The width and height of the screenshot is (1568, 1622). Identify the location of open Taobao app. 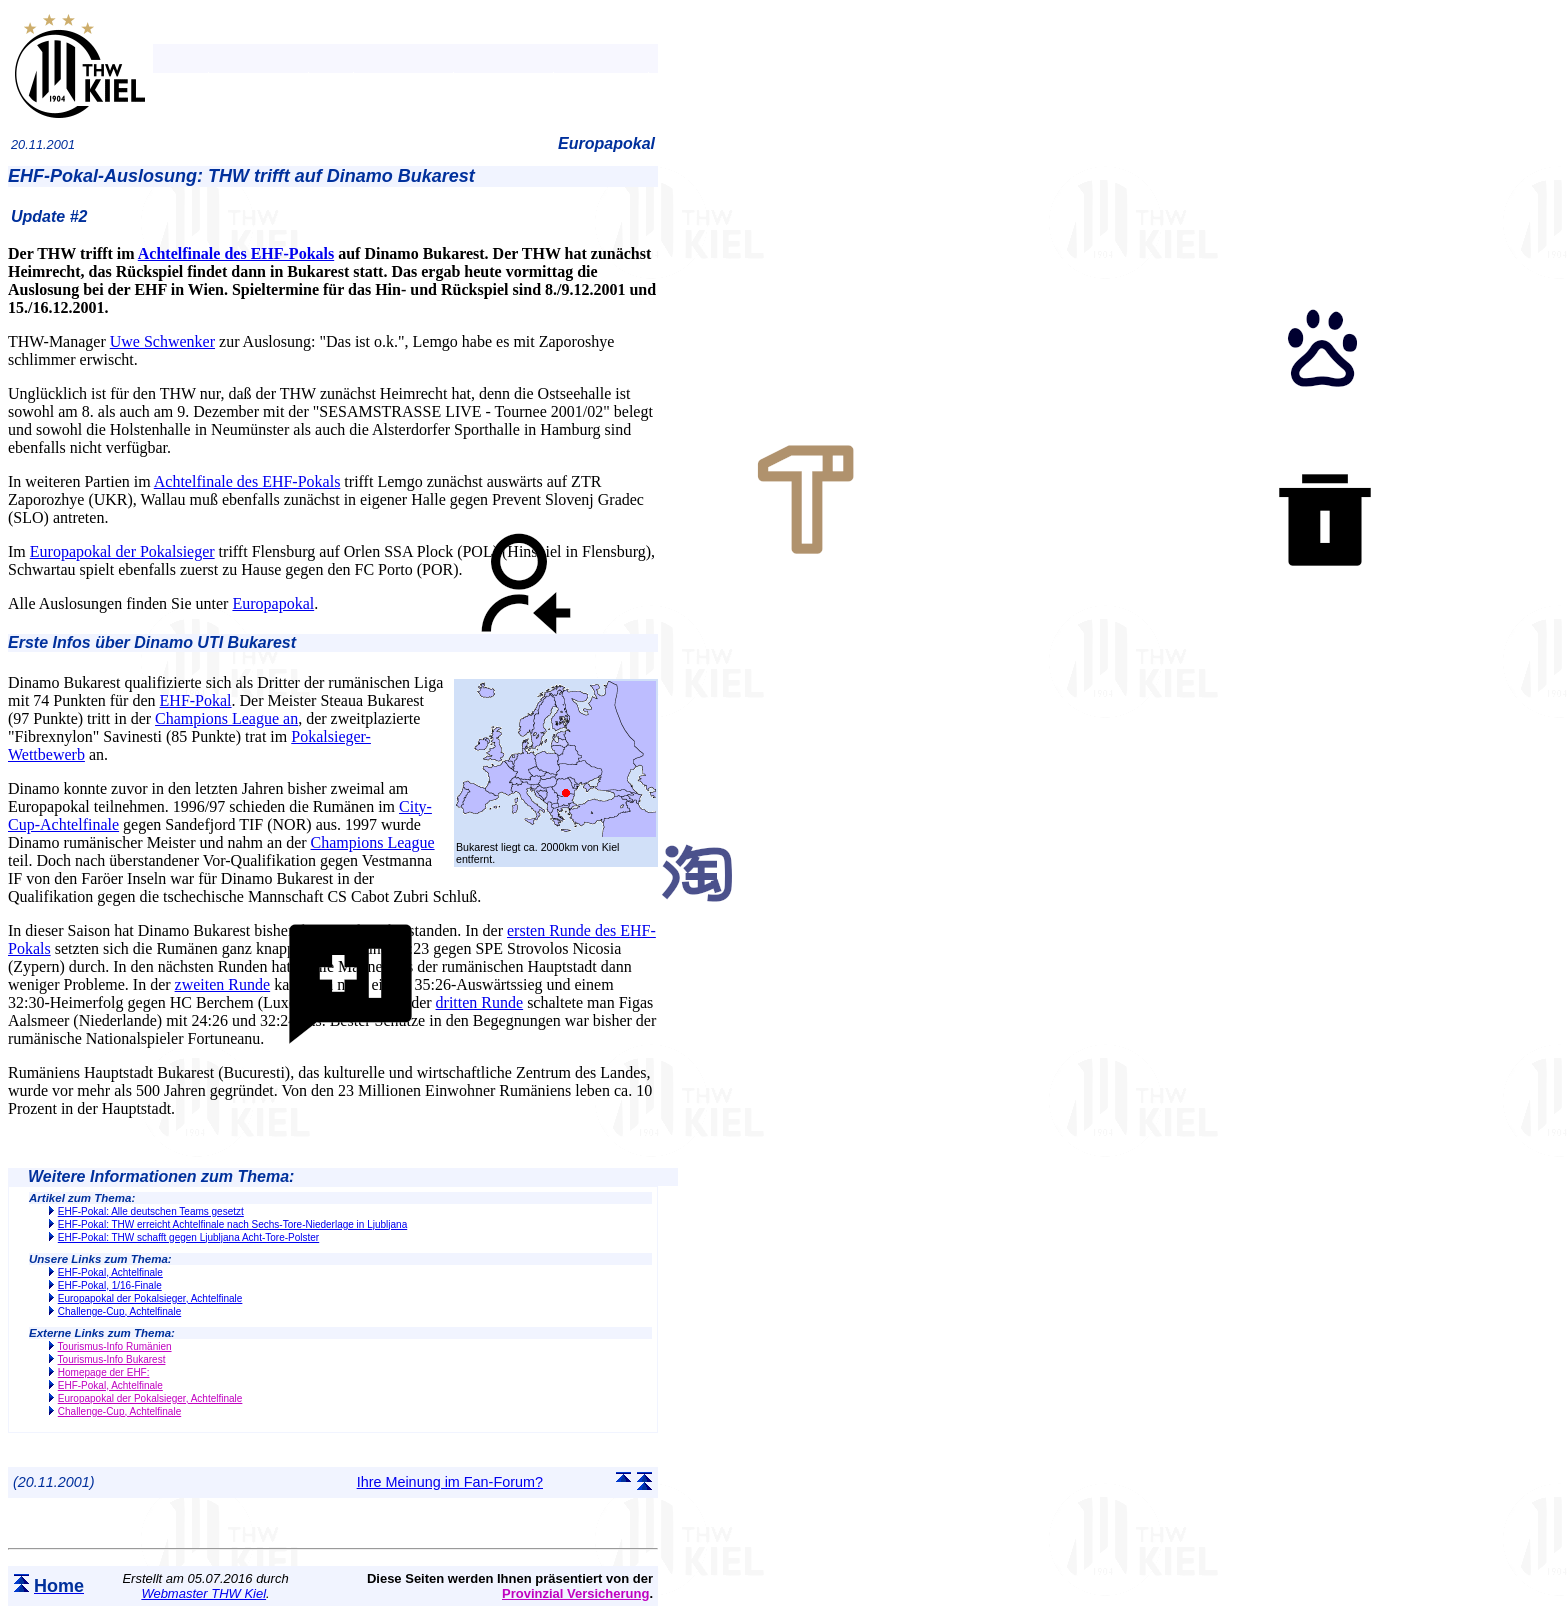
(696, 873).